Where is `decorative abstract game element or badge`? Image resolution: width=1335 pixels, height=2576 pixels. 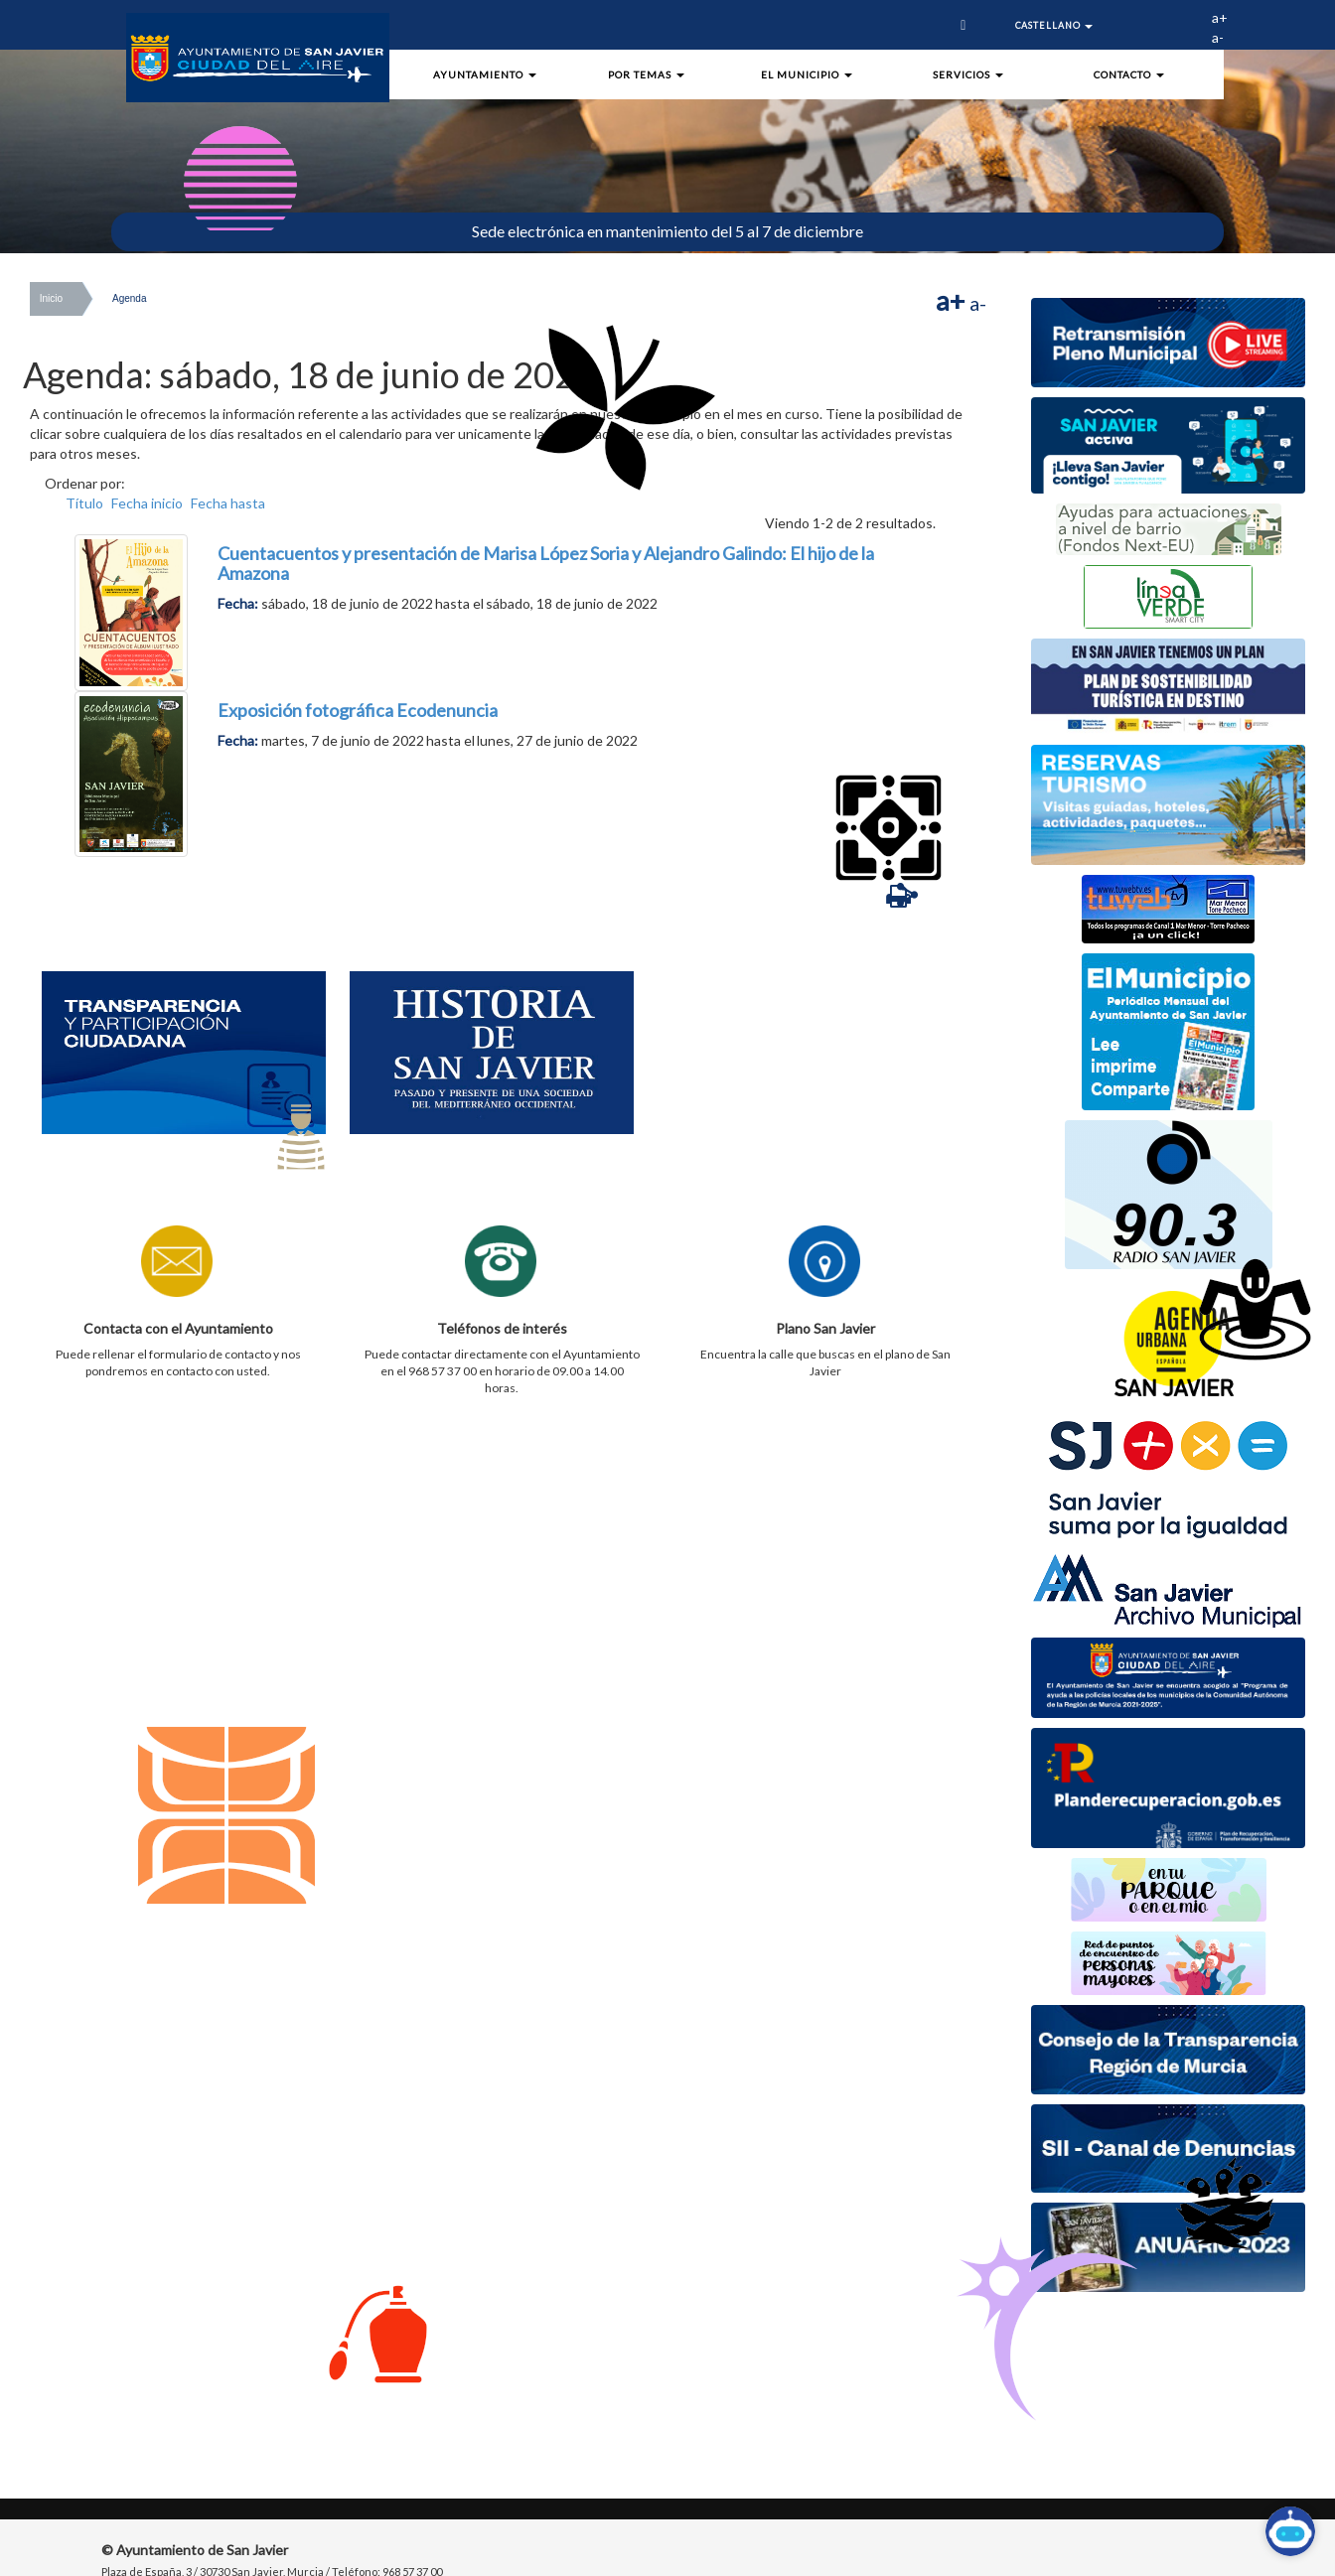 decorative abstract game element or badge is located at coordinates (226, 1815).